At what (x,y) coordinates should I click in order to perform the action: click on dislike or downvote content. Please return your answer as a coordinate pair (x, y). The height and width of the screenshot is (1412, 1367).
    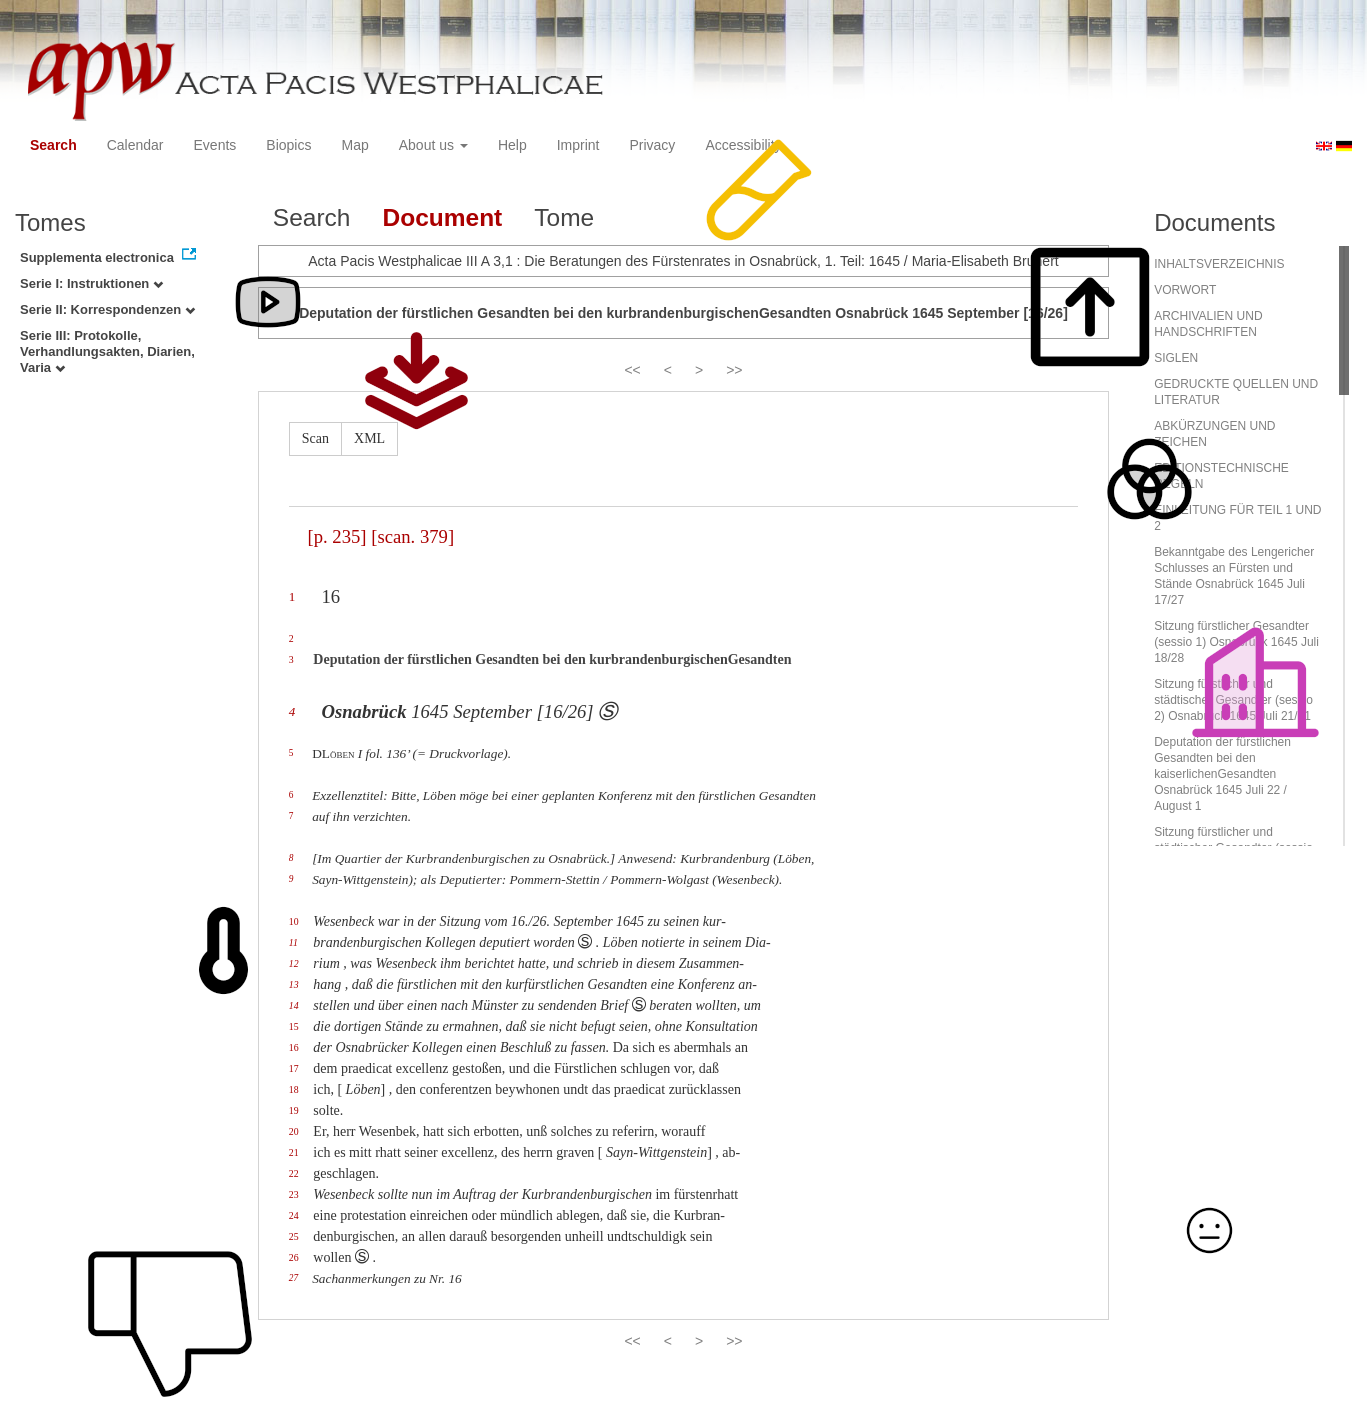
    Looking at the image, I should click on (170, 1315).